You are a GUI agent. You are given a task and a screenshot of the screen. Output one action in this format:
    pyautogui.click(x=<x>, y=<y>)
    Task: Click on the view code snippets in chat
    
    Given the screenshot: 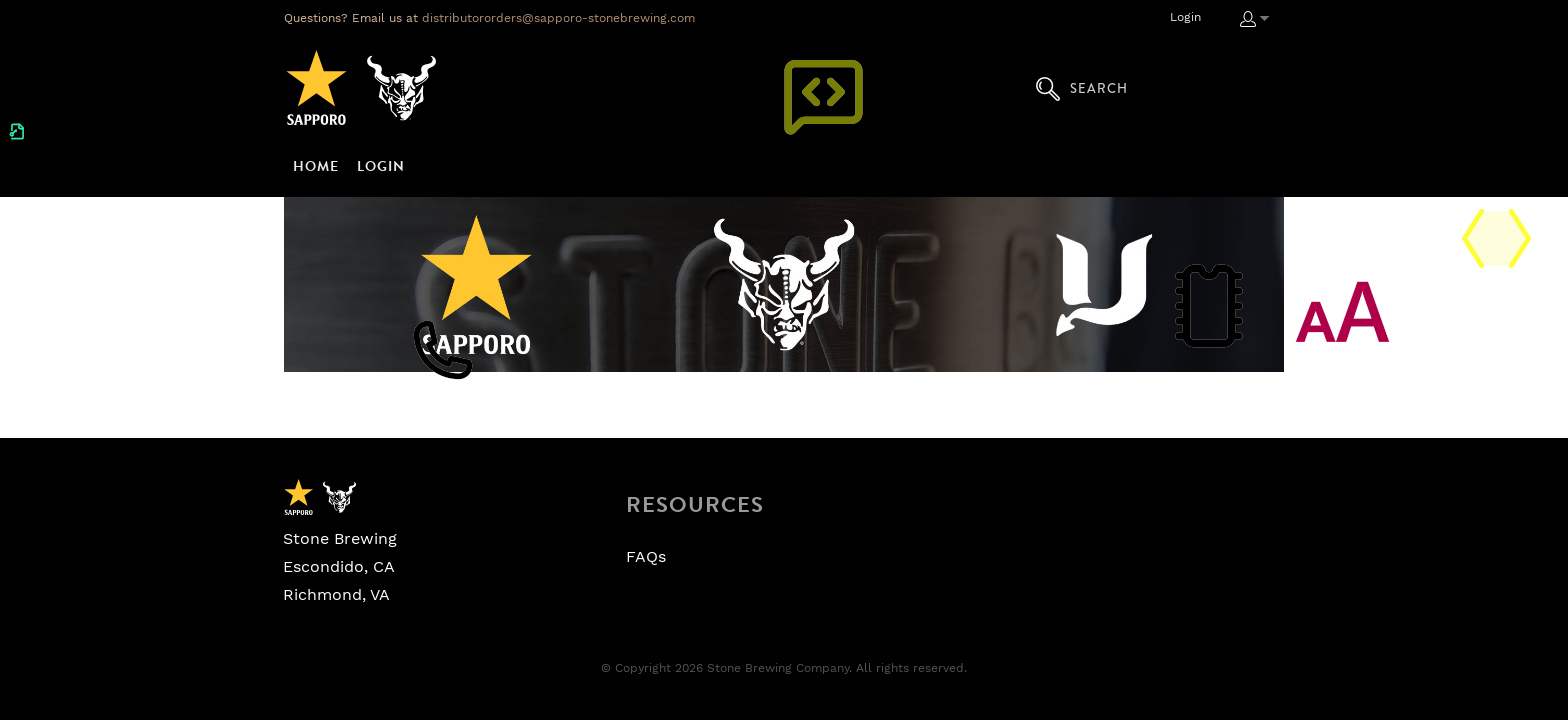 What is the action you would take?
    pyautogui.click(x=823, y=95)
    